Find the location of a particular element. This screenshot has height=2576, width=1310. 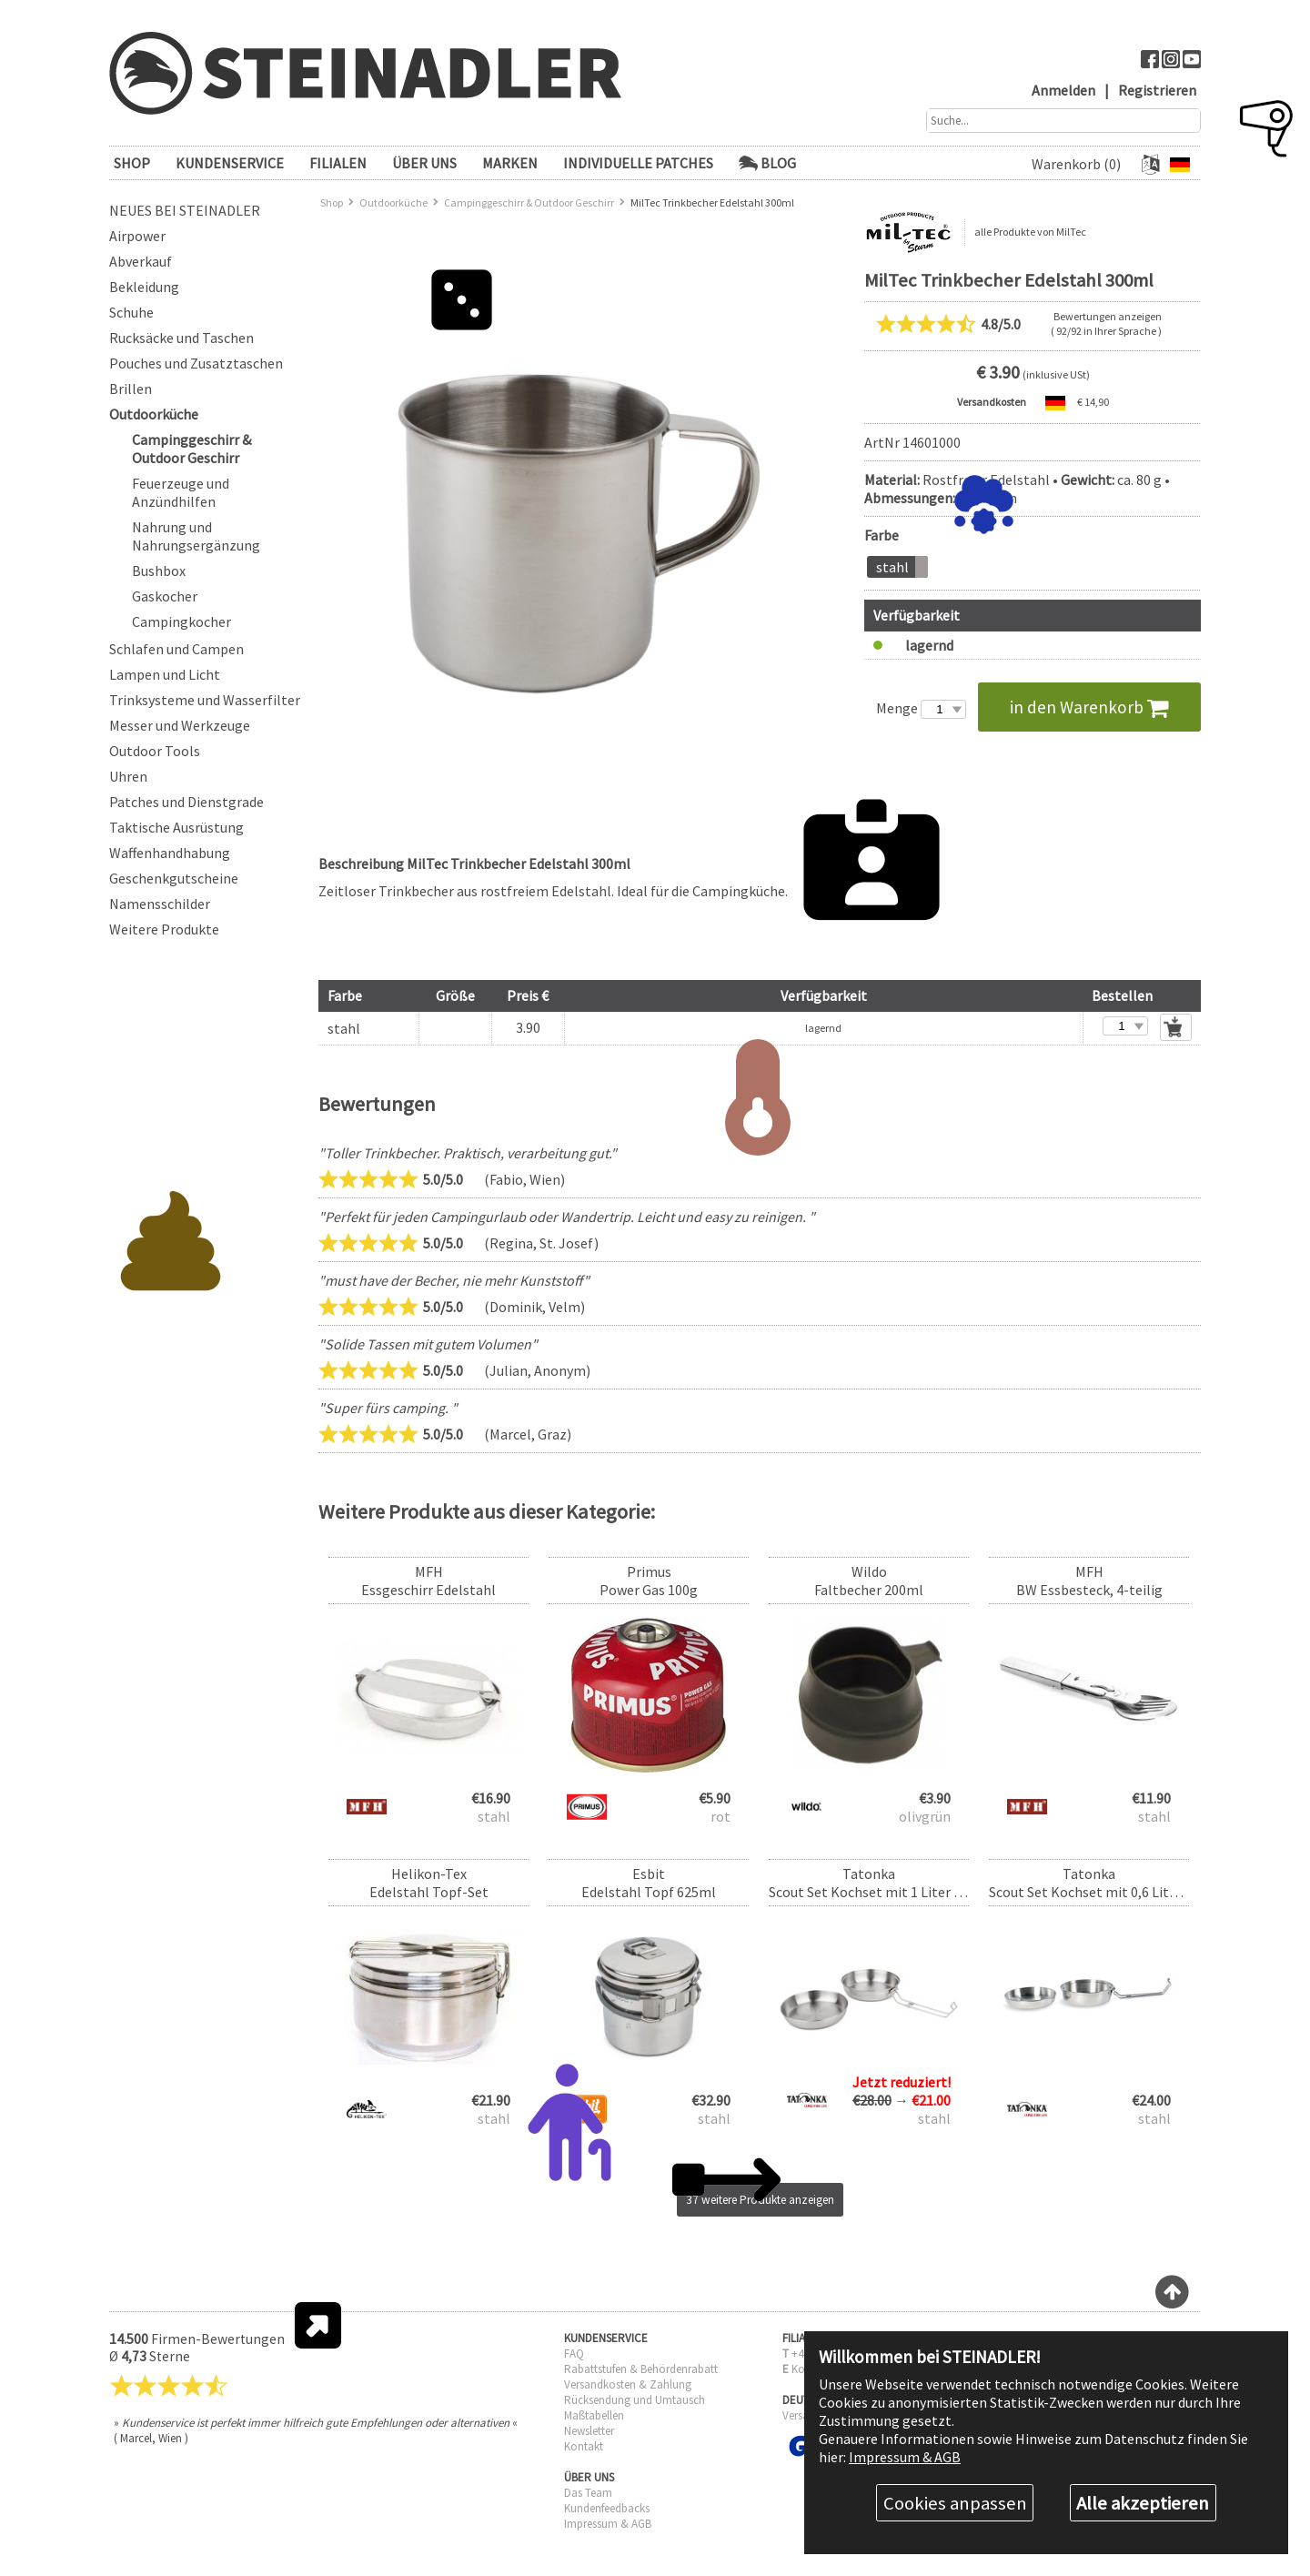

open link in a new tab or window is located at coordinates (317, 2325).